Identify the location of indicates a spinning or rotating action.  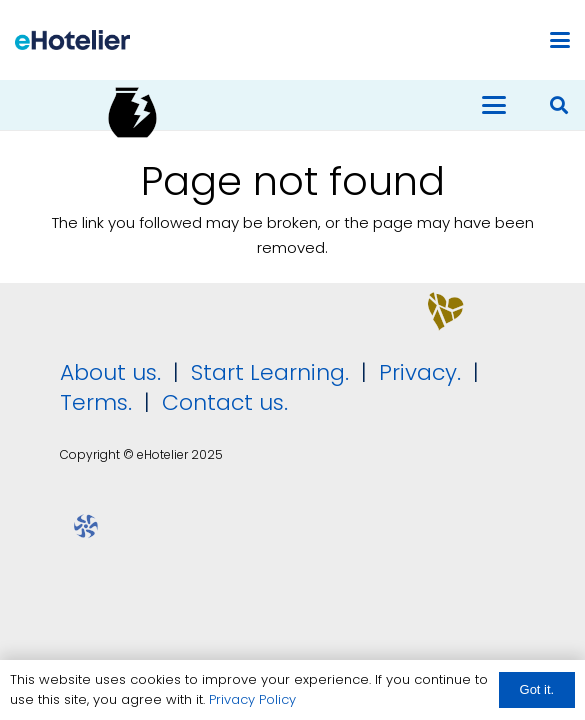
(86, 526).